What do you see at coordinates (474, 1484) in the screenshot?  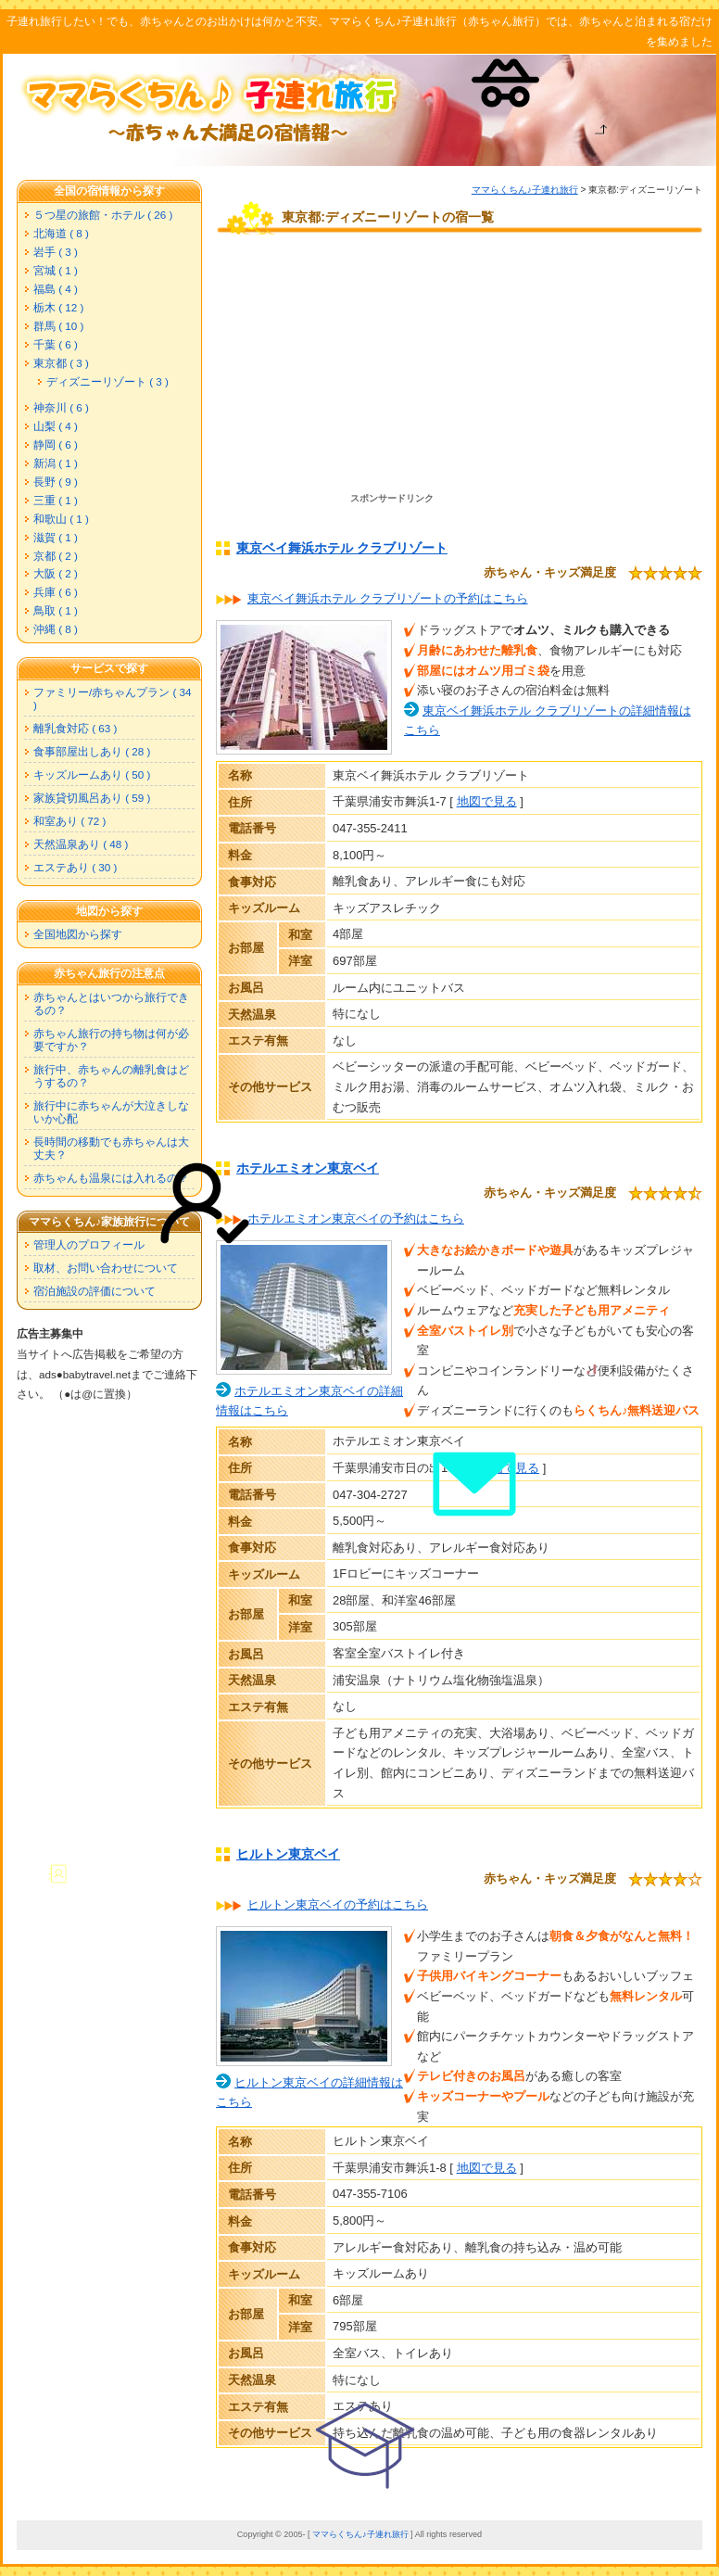 I see `open your inbox` at bounding box center [474, 1484].